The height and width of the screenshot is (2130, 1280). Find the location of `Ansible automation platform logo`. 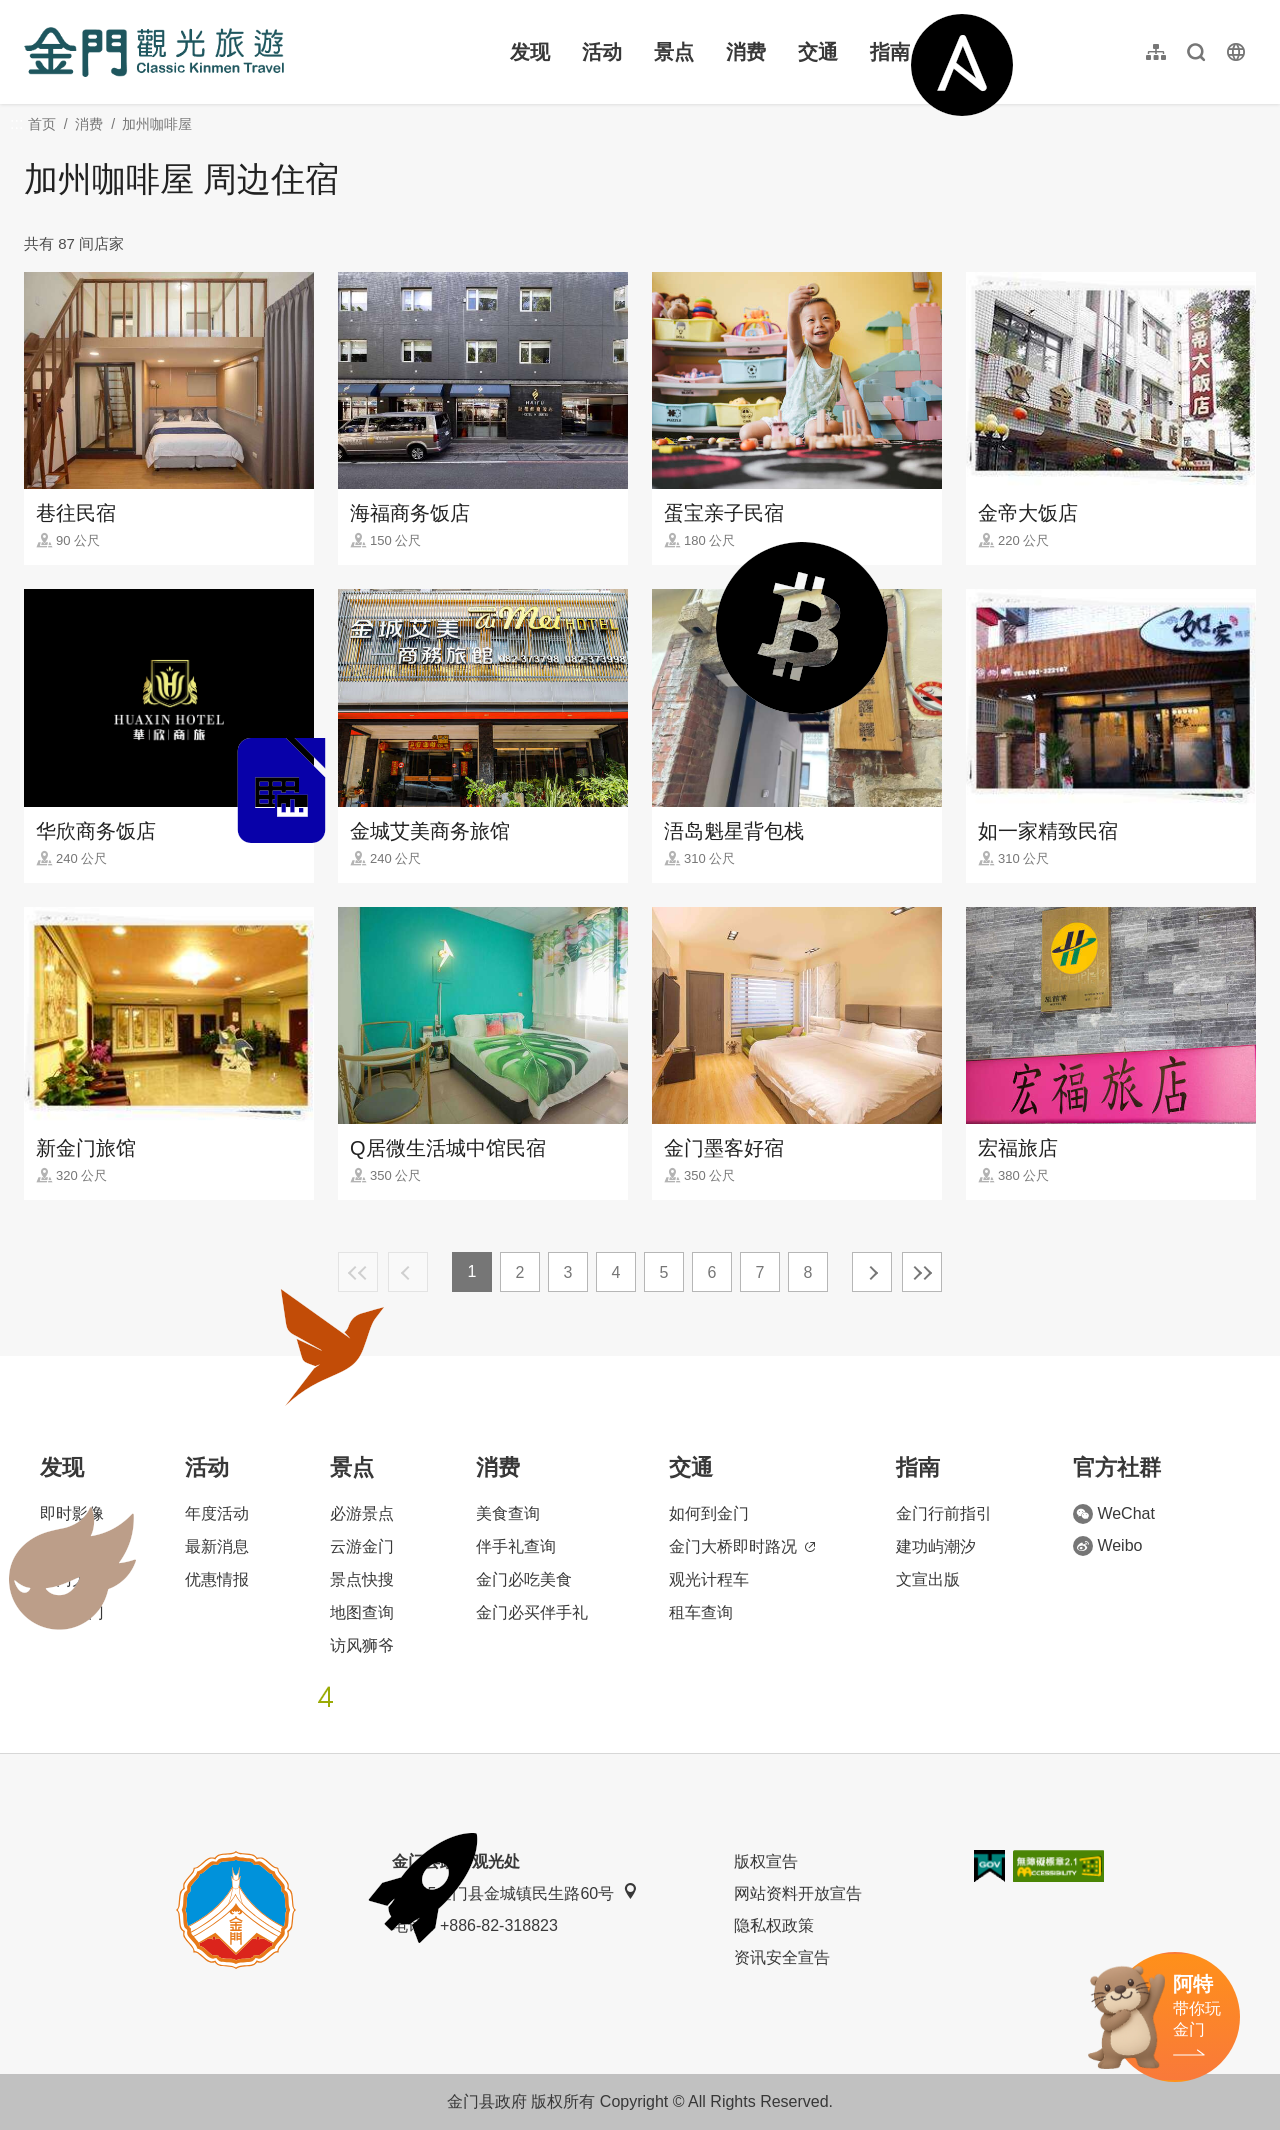

Ansible automation platform logo is located at coordinates (962, 65).